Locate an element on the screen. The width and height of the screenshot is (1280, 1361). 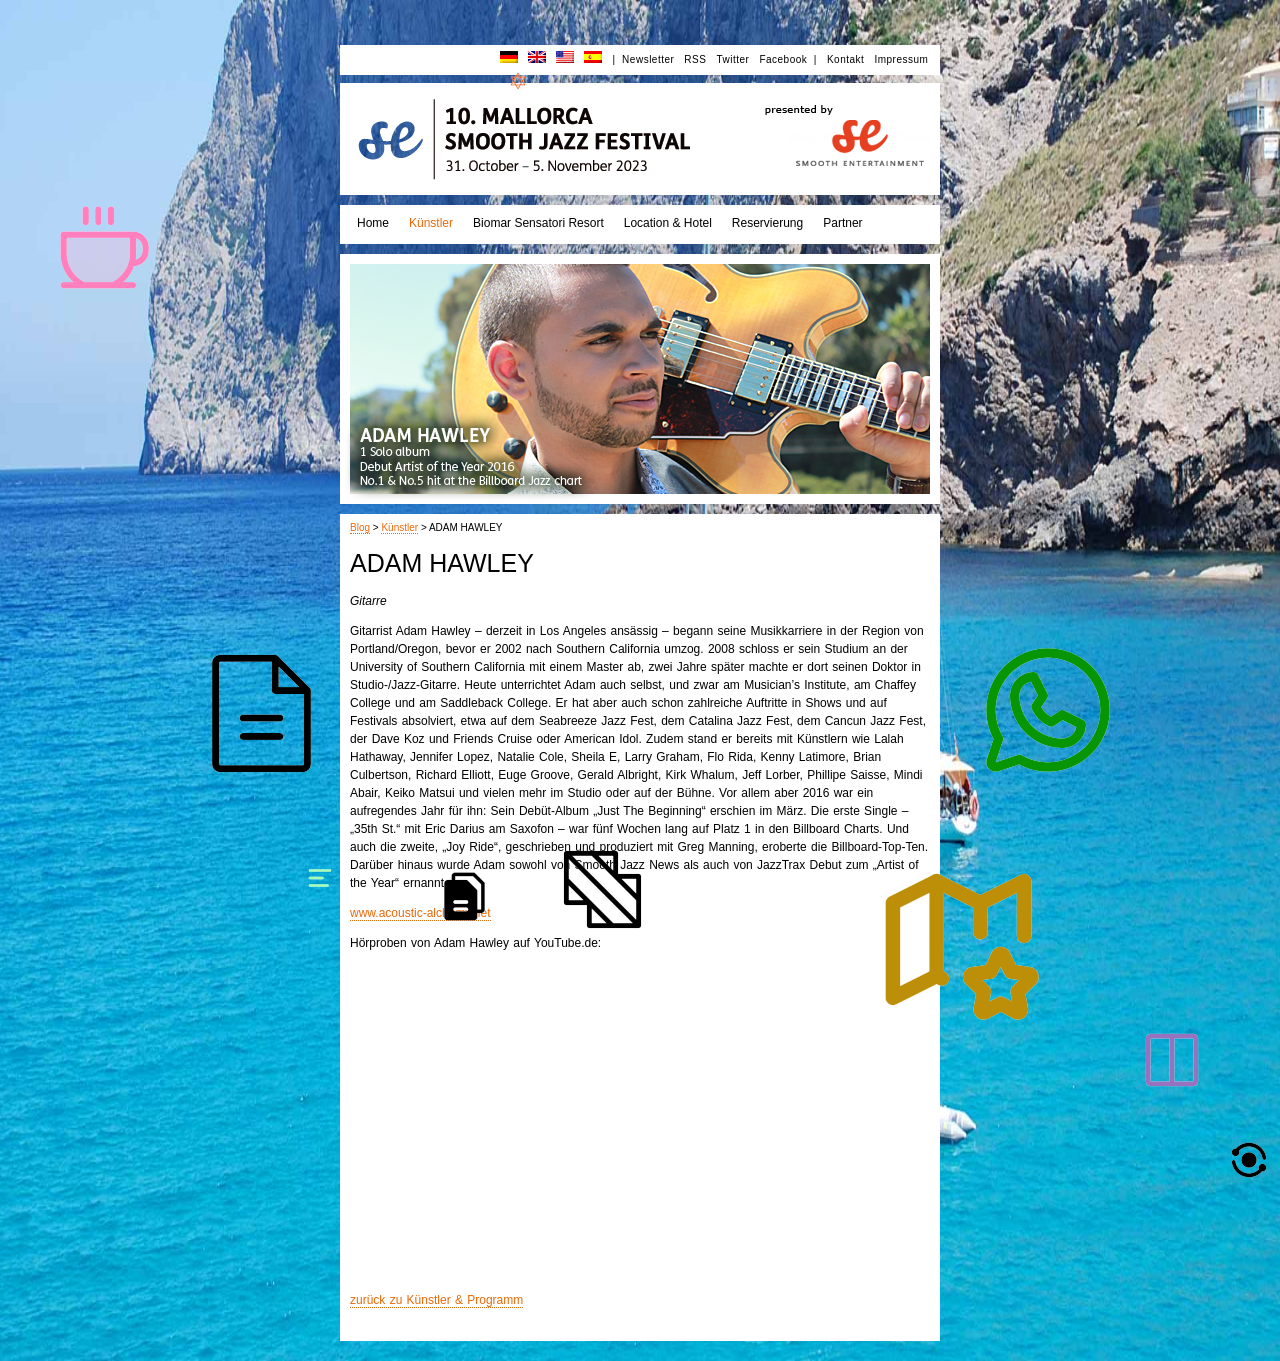
view document or text file is located at coordinates (261, 713).